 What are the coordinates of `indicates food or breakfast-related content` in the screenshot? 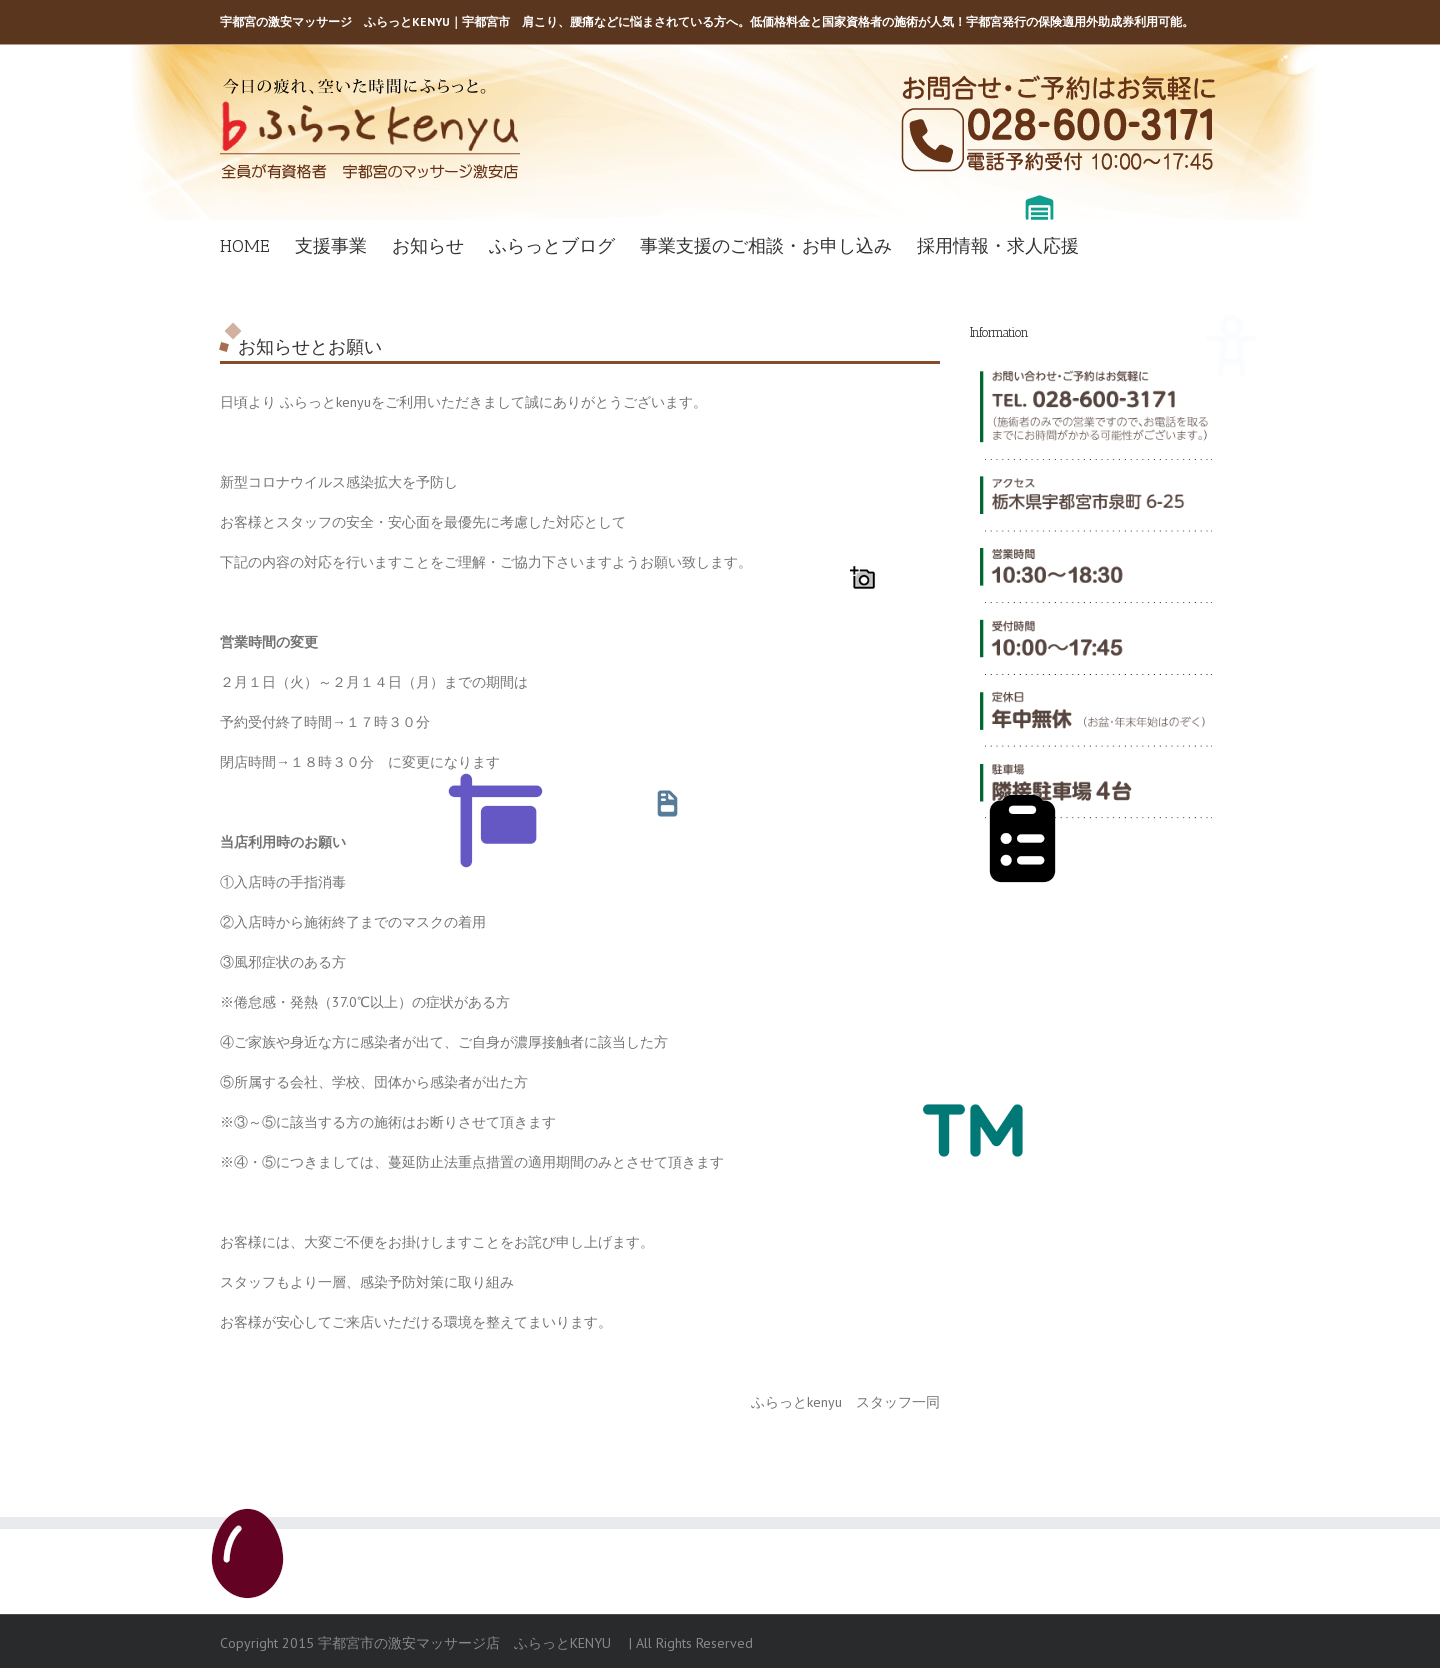 It's located at (247, 1553).